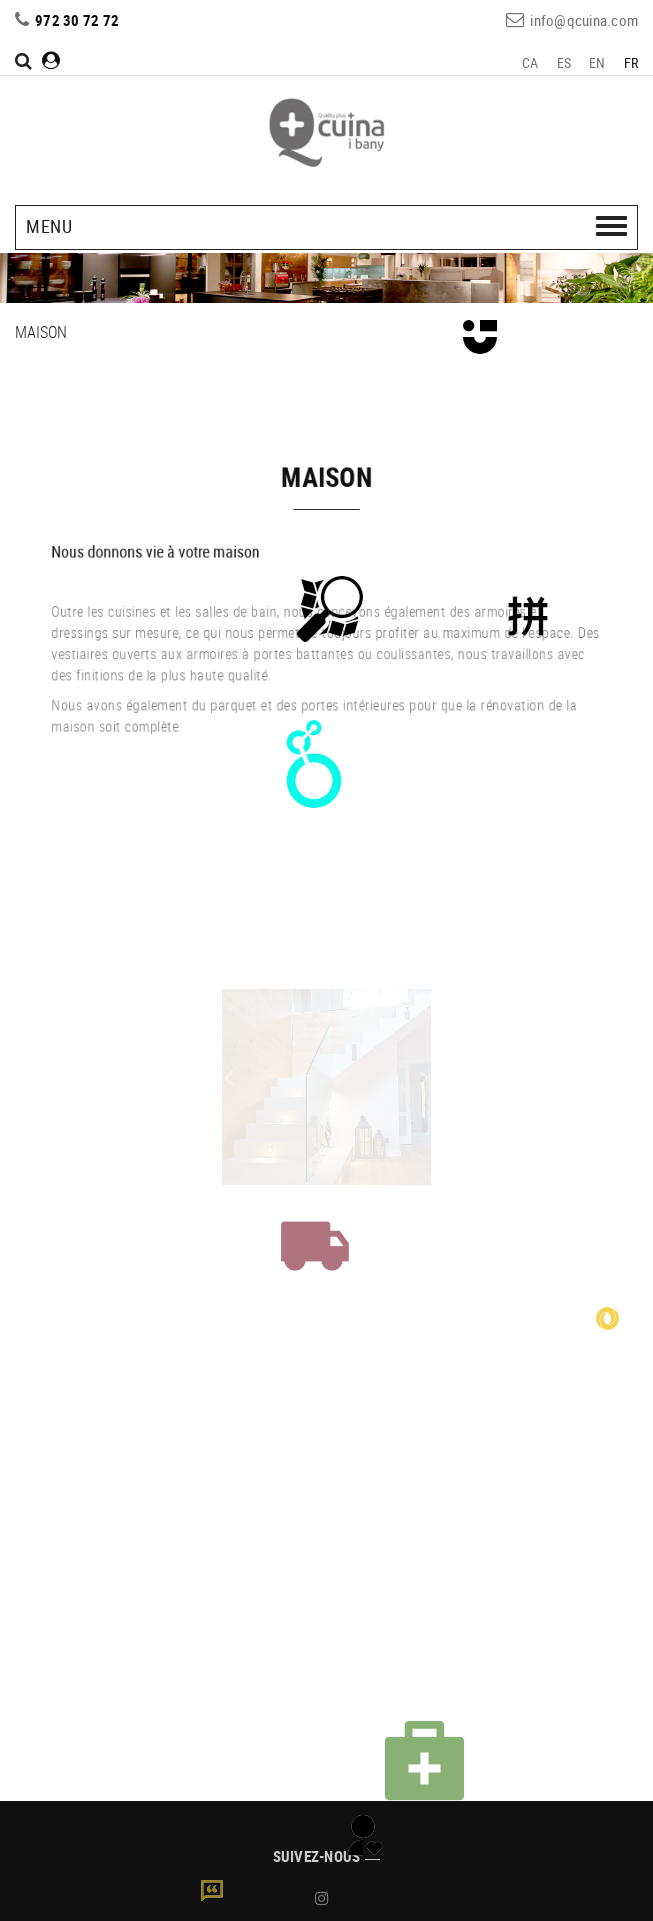 The width and height of the screenshot is (653, 1921). Describe the element at coordinates (363, 1836) in the screenshot. I see `view favorite or loved contacts` at that location.